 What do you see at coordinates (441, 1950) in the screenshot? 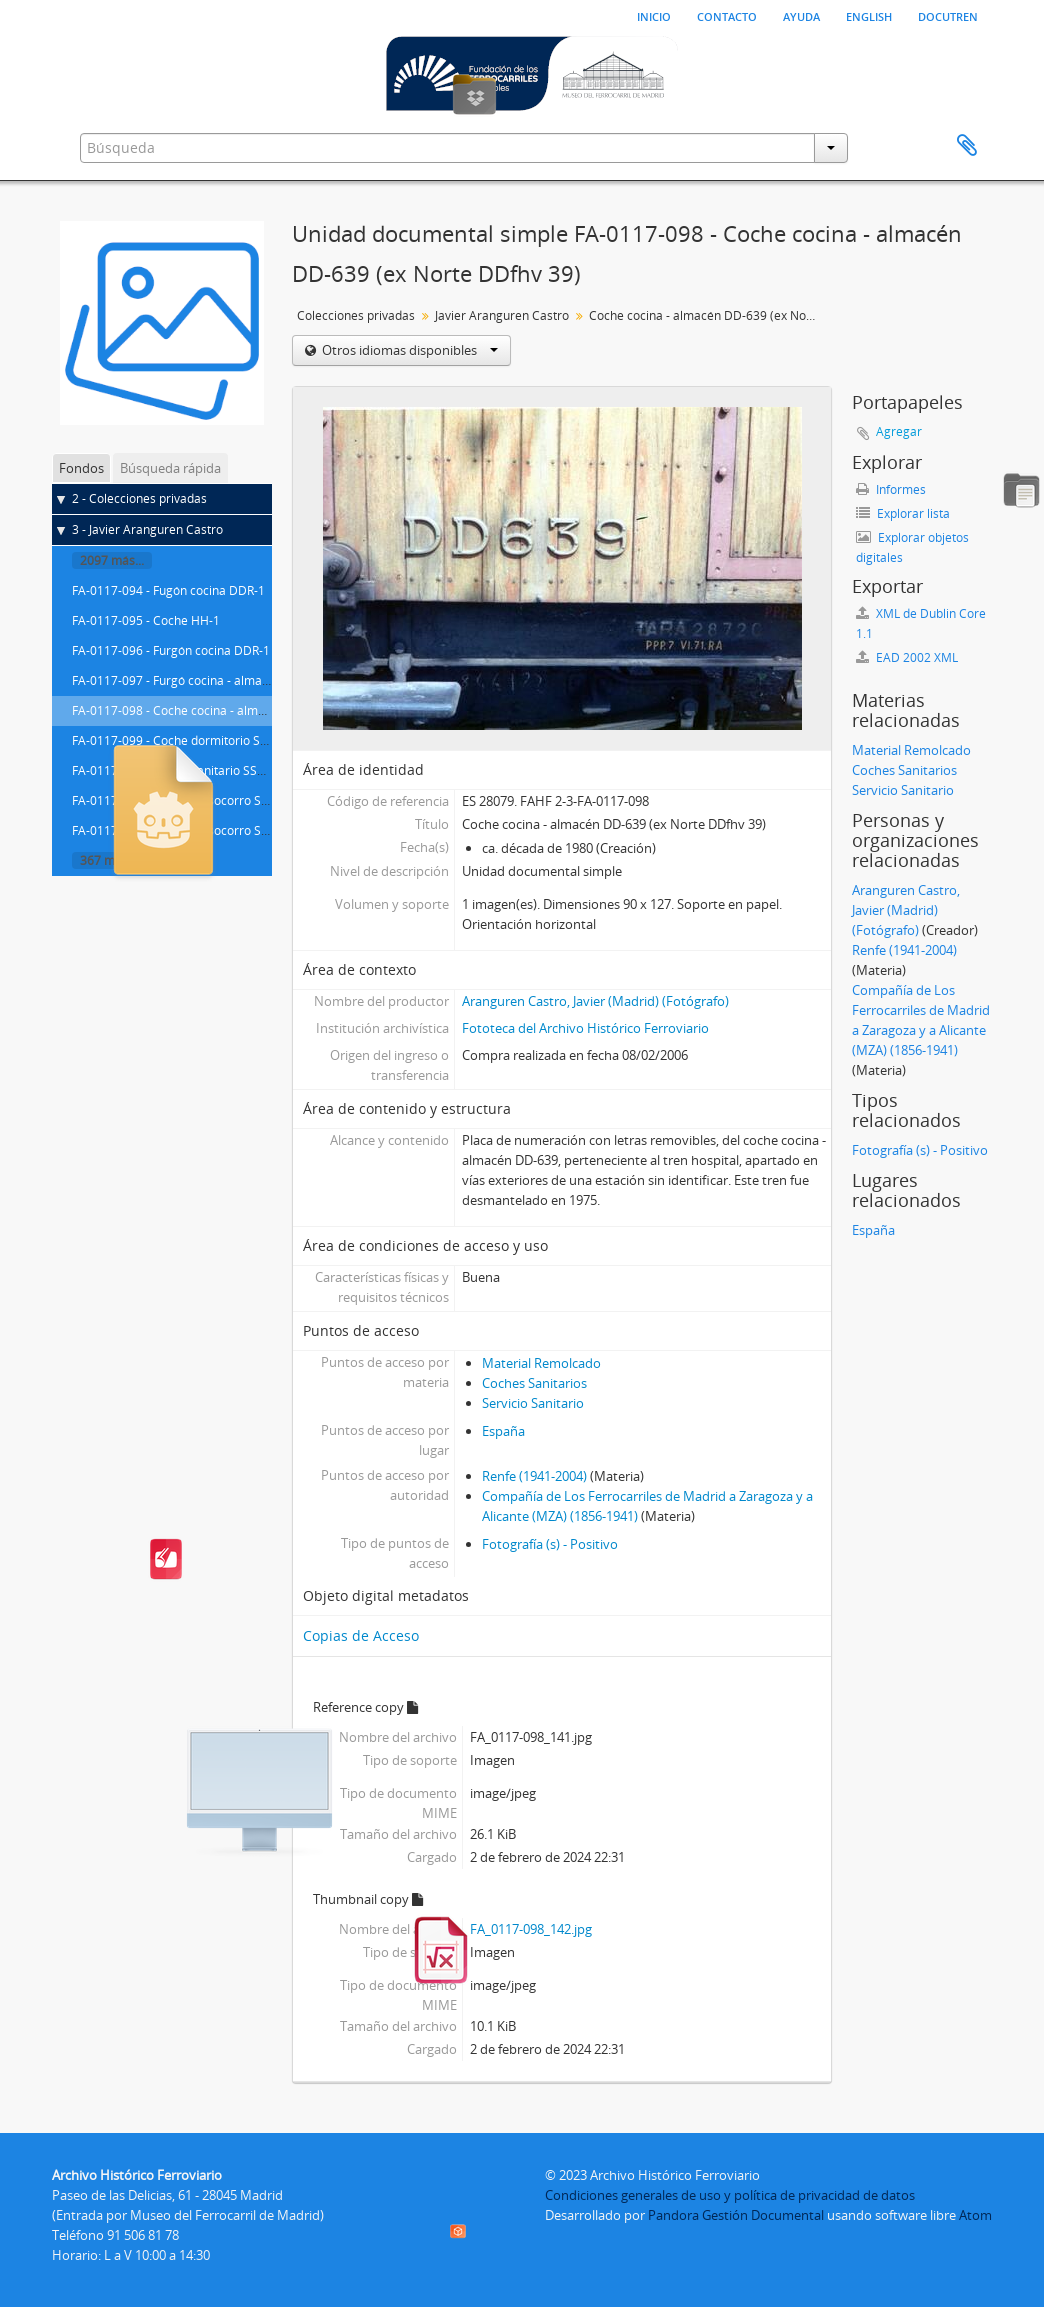
I see `open an opendocument formula file` at bounding box center [441, 1950].